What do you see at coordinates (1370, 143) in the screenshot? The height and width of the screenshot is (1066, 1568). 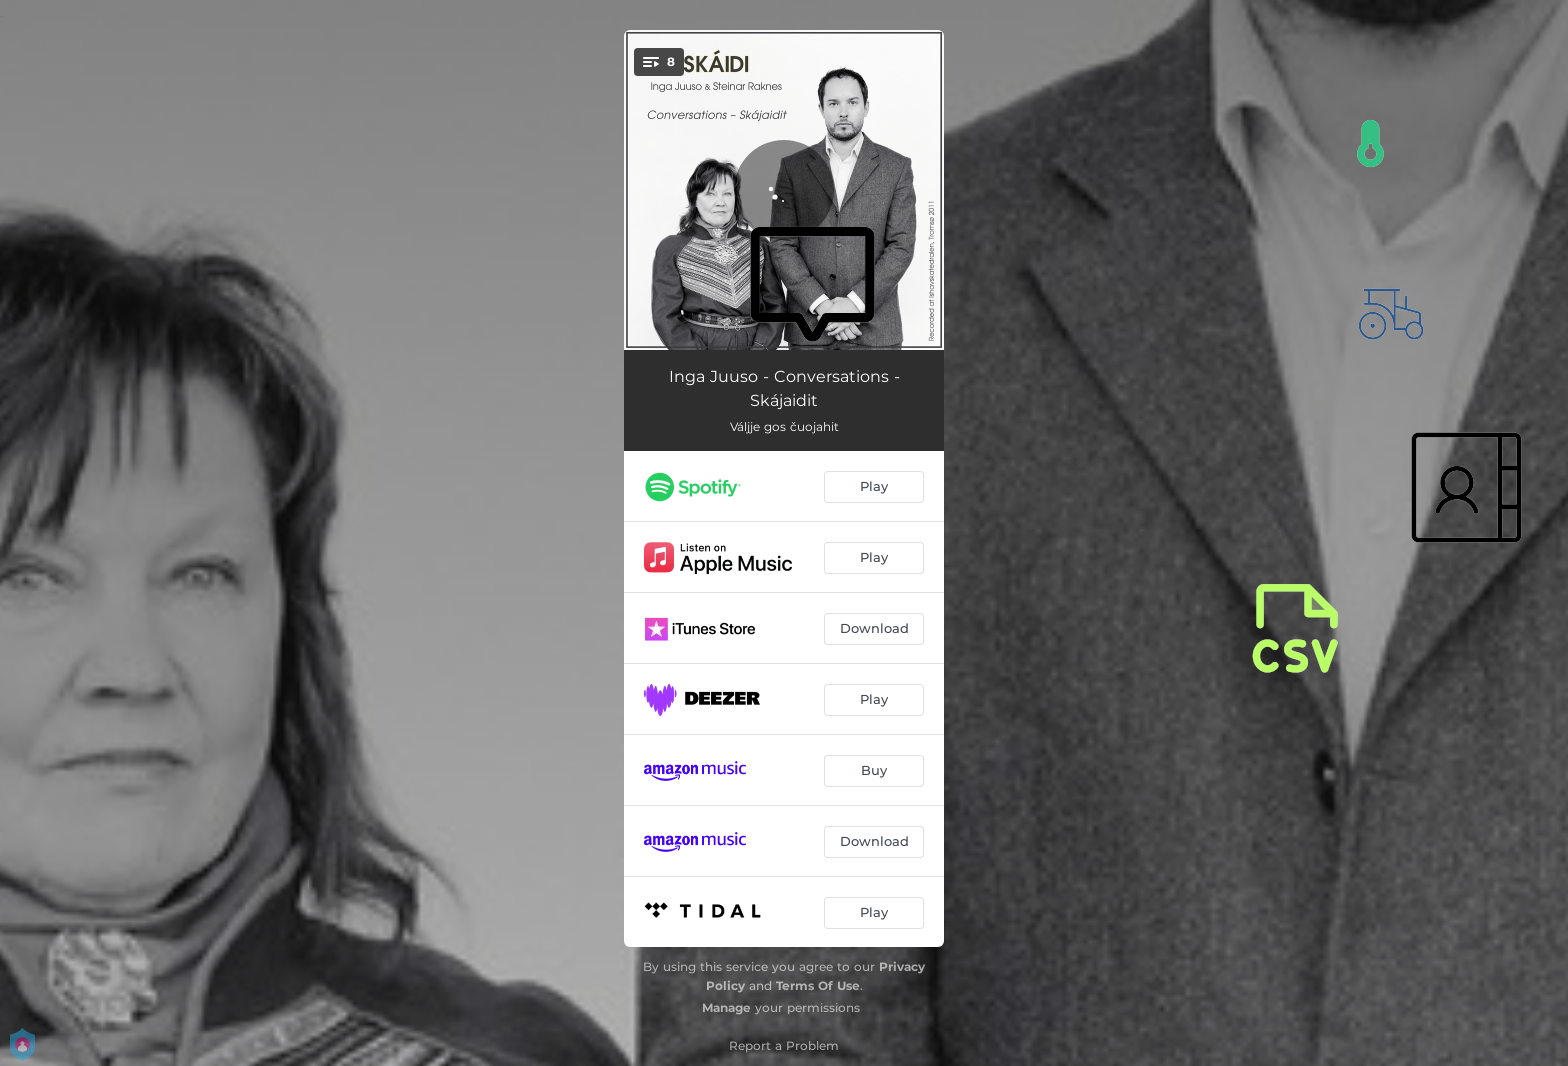 I see `indicates low temperature reading` at bounding box center [1370, 143].